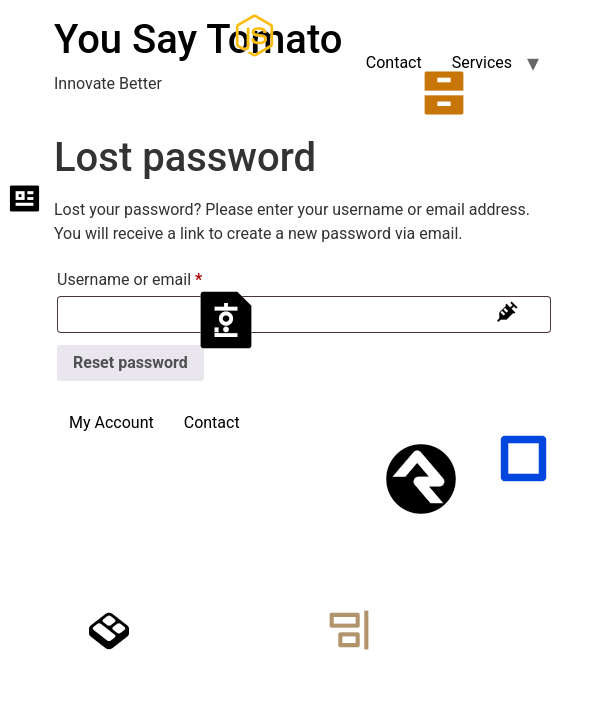 This screenshot has width=608, height=720. I want to click on stop media playback, so click(523, 458).